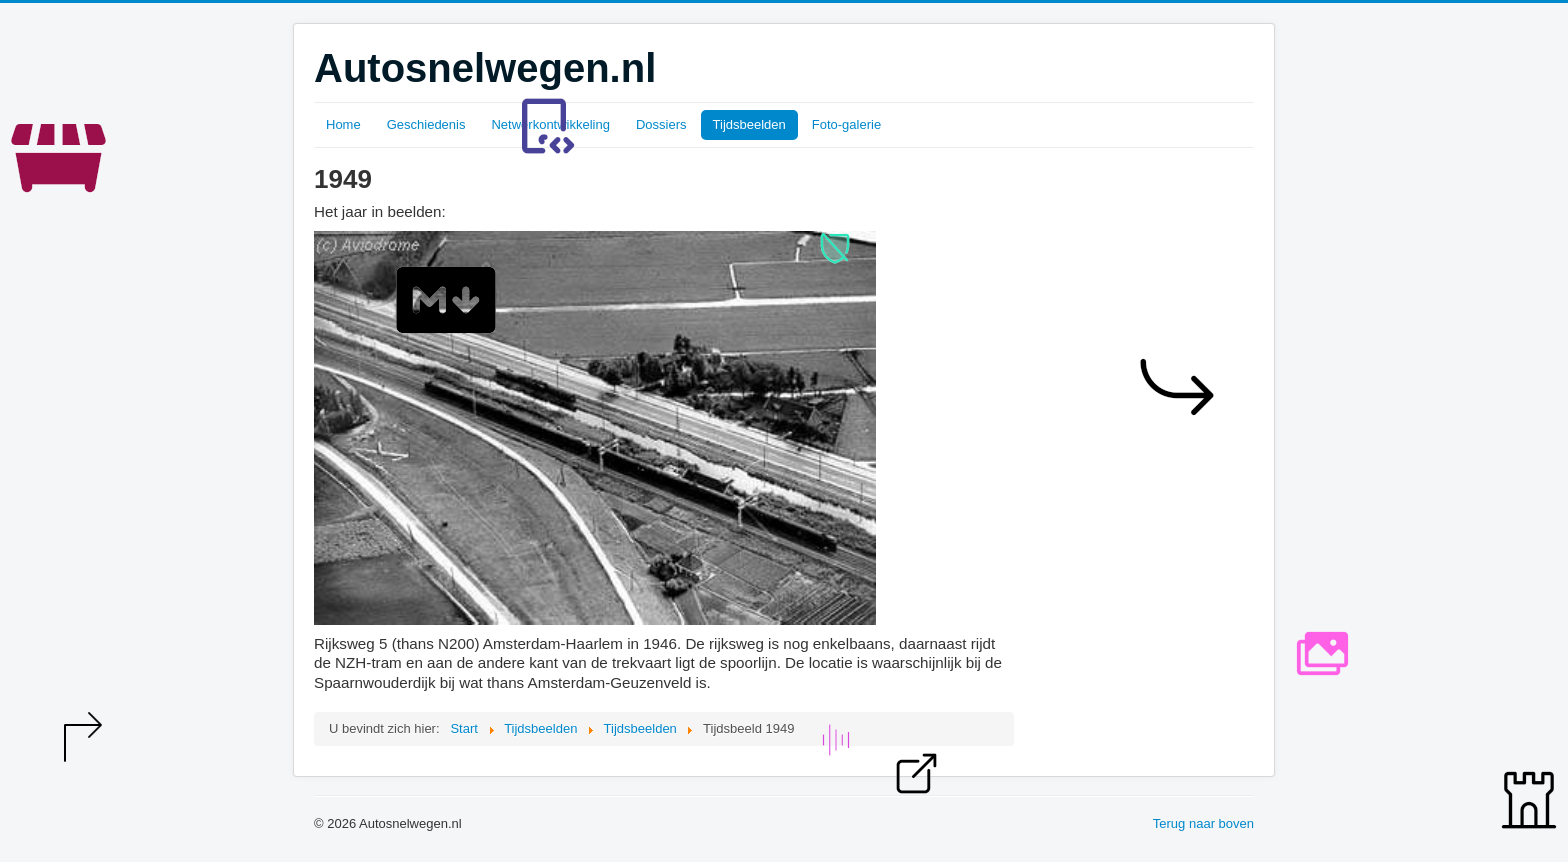 The height and width of the screenshot is (862, 1568). What do you see at coordinates (79, 737) in the screenshot?
I see `redirect or forward content` at bounding box center [79, 737].